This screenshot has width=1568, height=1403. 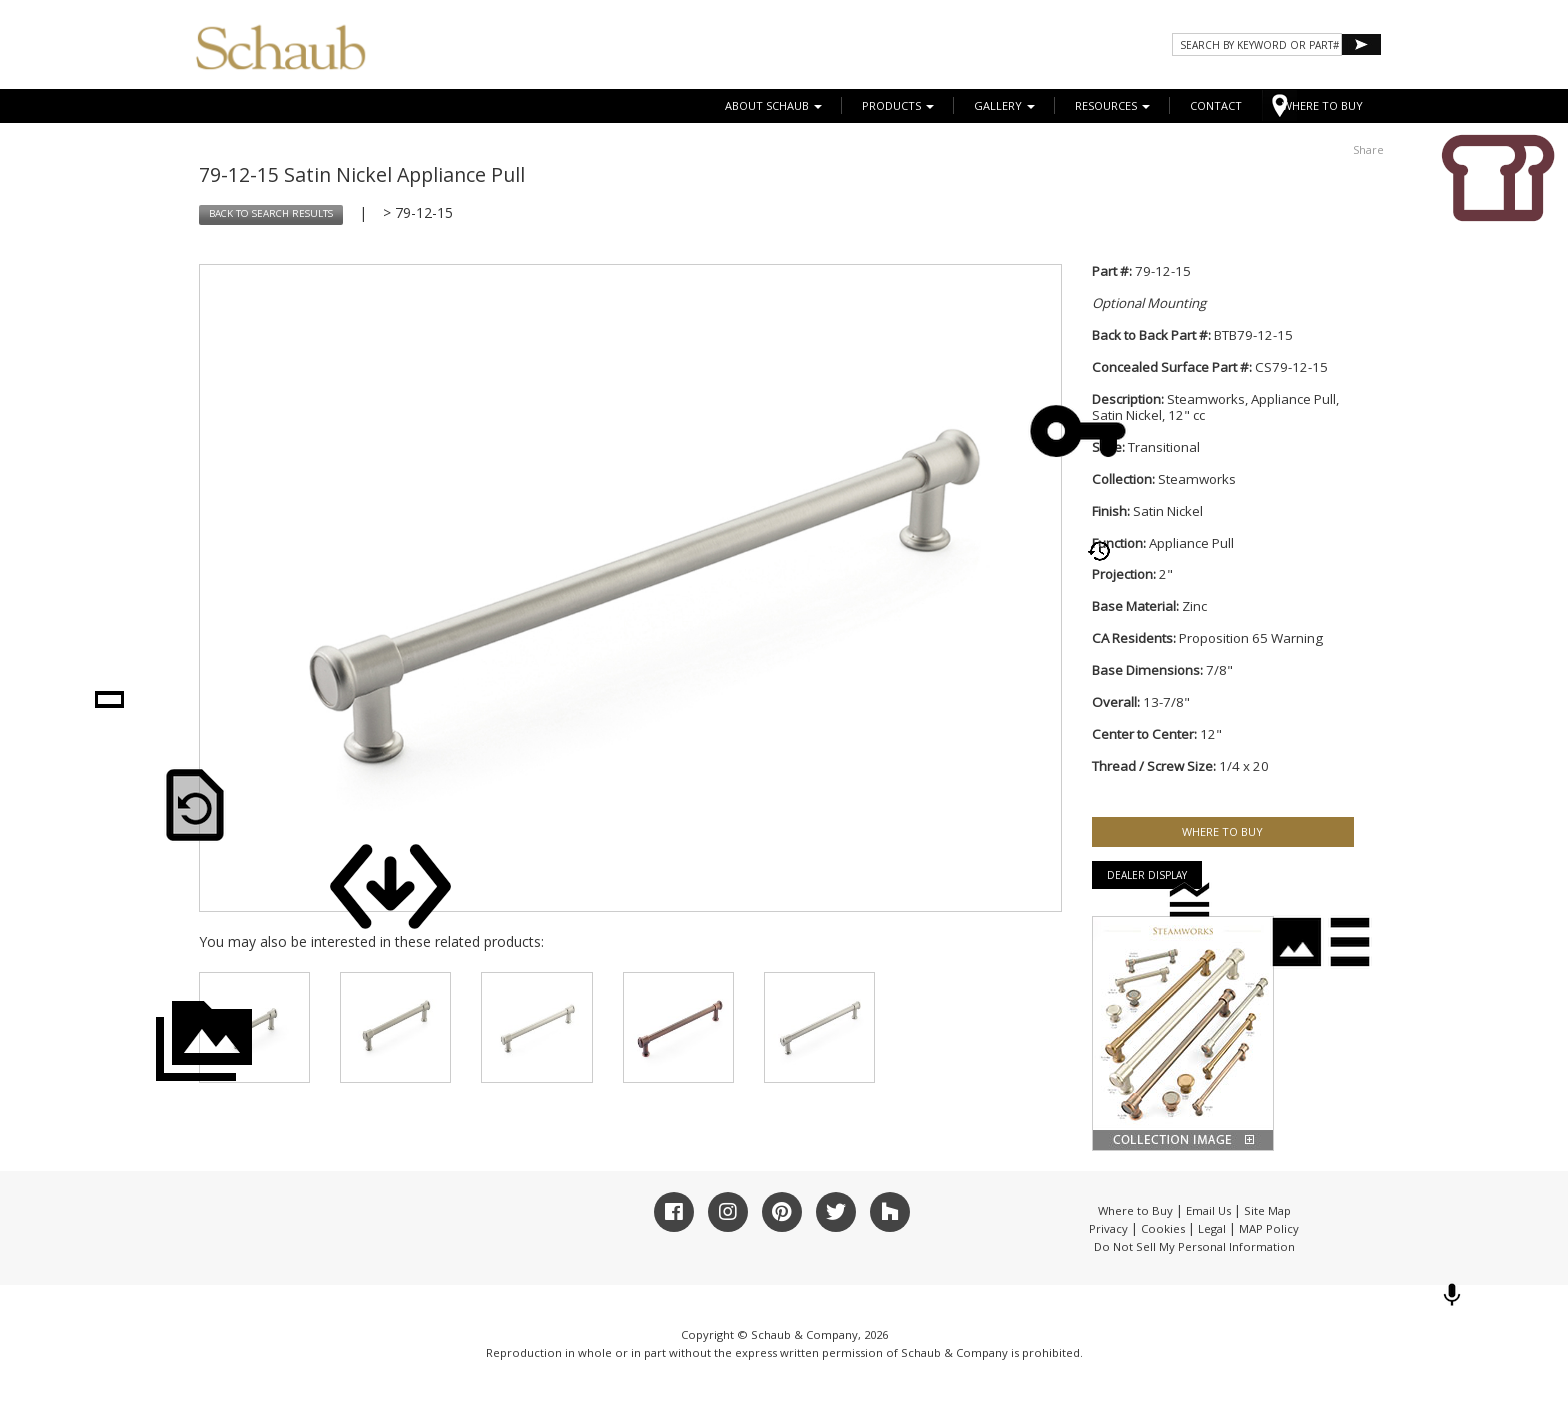 I want to click on access VPN or secure connection settings, so click(x=1078, y=431).